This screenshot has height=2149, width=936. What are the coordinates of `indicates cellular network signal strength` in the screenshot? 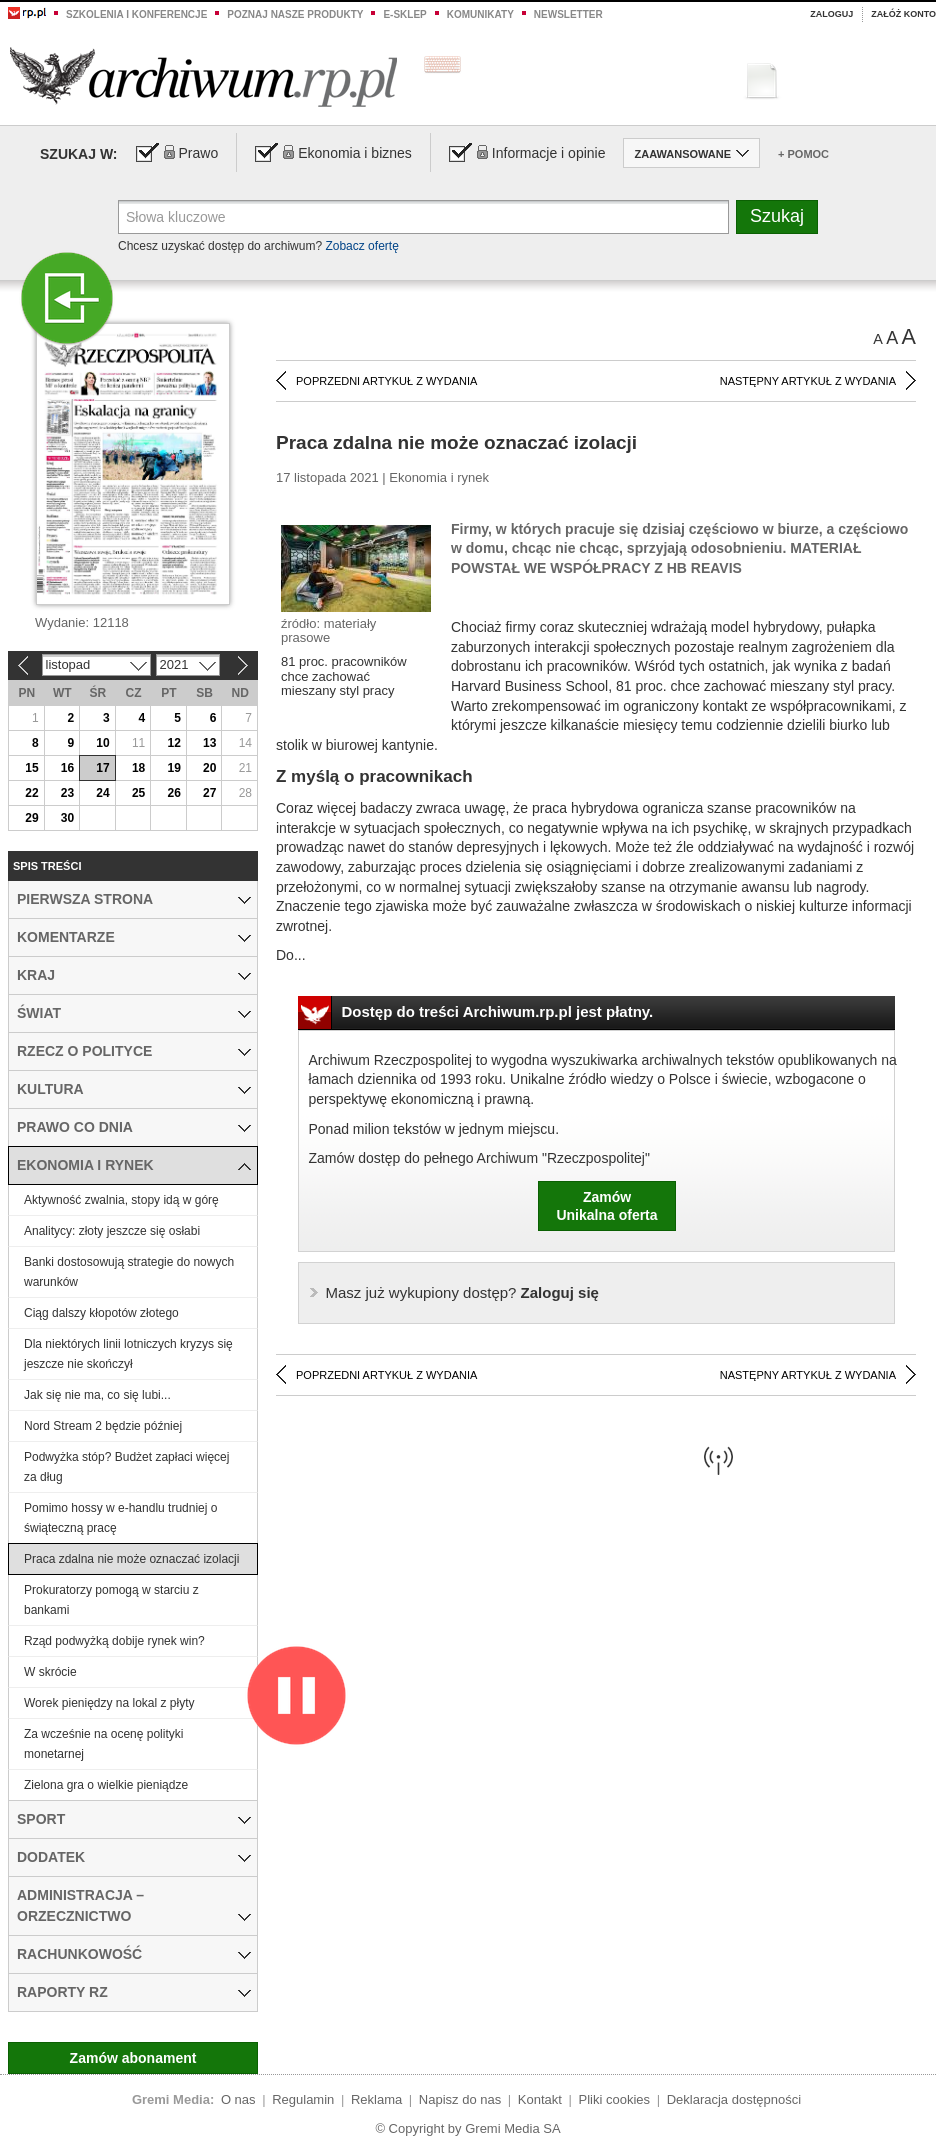 It's located at (718, 1460).